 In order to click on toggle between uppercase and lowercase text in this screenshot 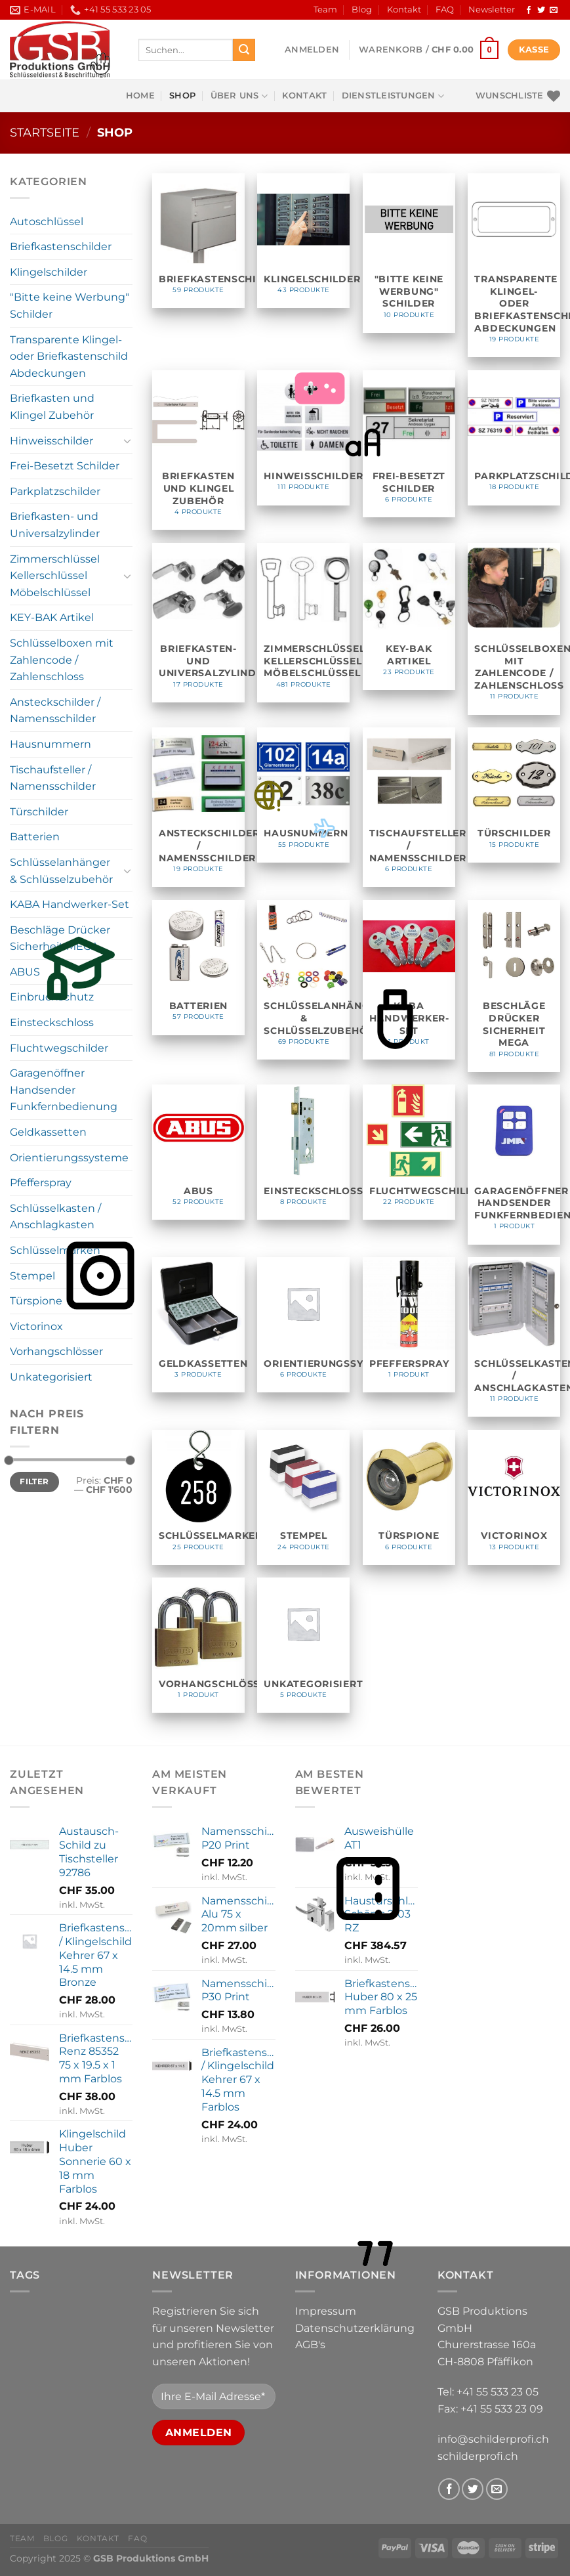, I will do `click(363, 442)`.